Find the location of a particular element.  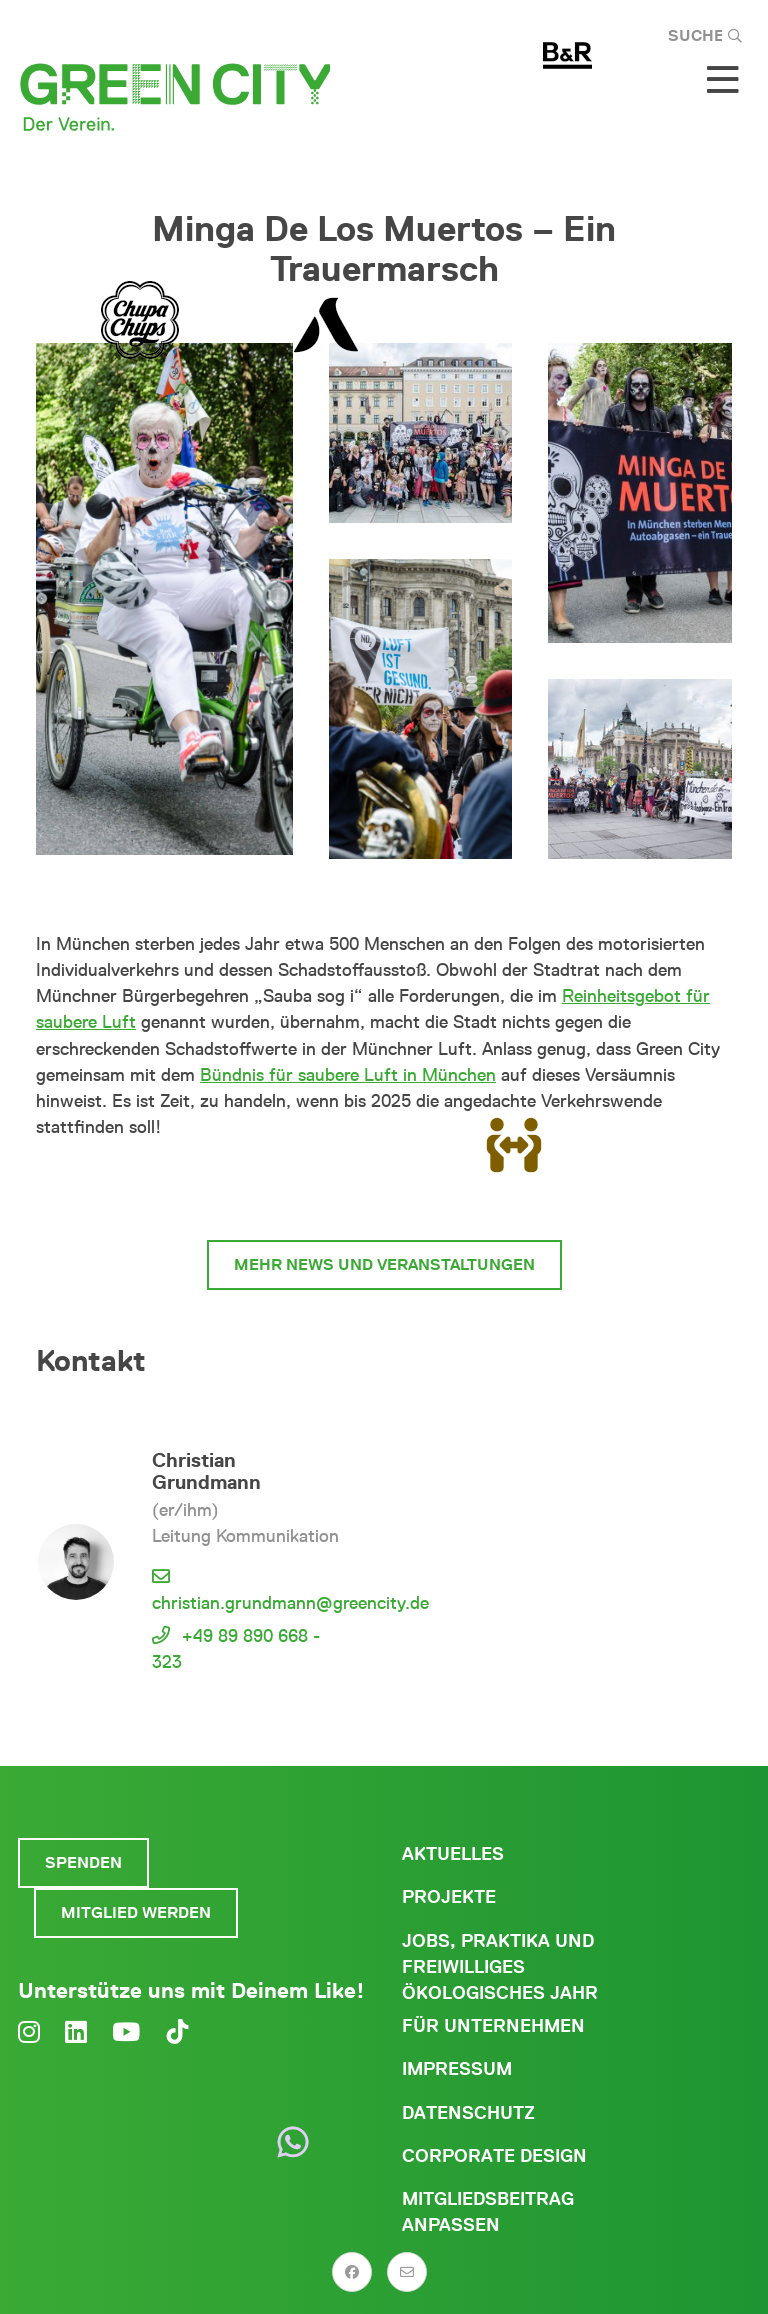

chupa chups brand logo is located at coordinates (140, 320).